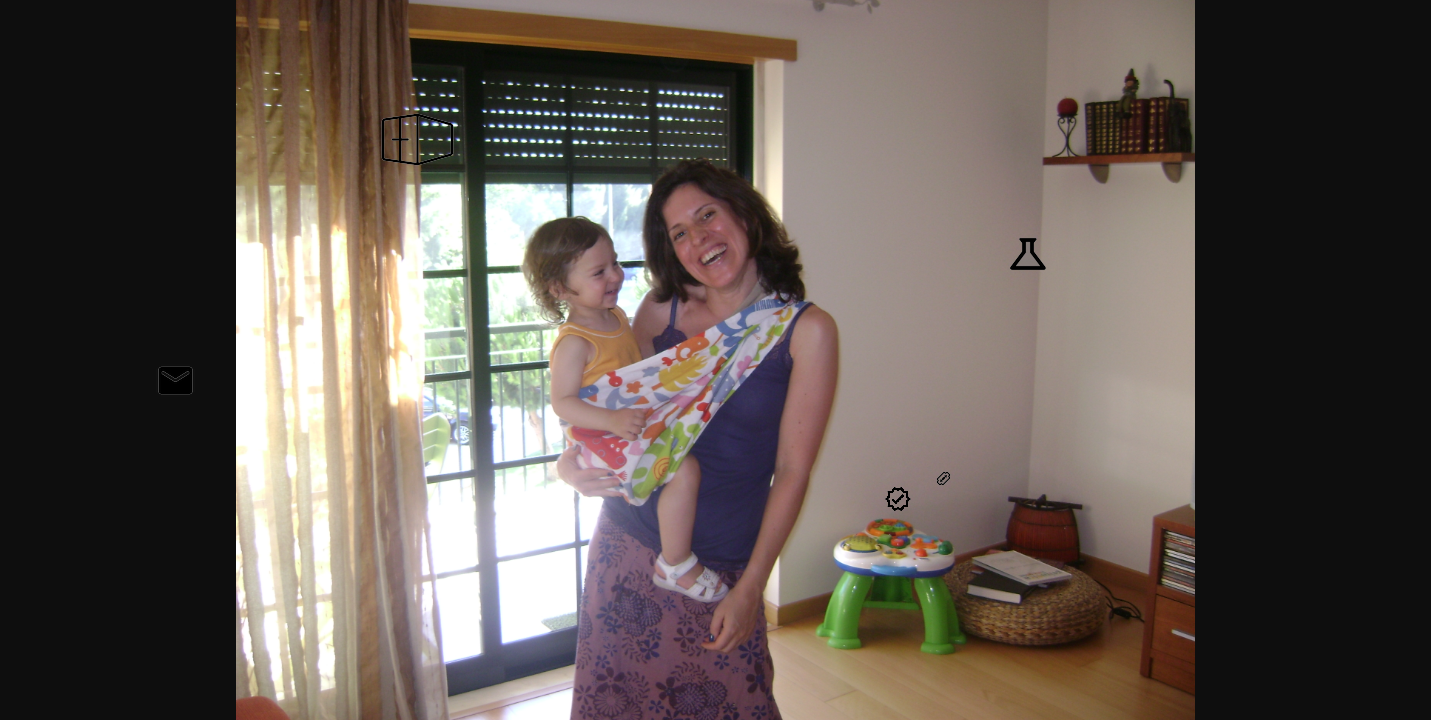 The width and height of the screenshot is (1431, 720). What do you see at coordinates (898, 499) in the screenshot?
I see `indicates a verified account or profile` at bounding box center [898, 499].